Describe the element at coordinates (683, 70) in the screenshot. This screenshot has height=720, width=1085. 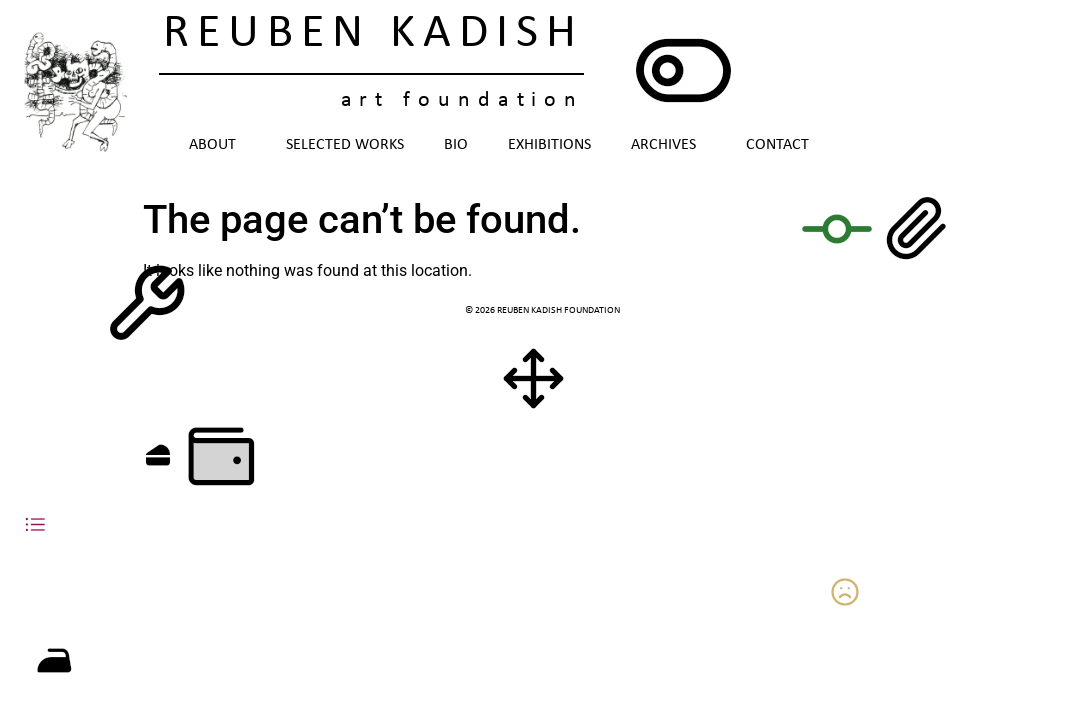
I see `toggle switch in off position` at that location.